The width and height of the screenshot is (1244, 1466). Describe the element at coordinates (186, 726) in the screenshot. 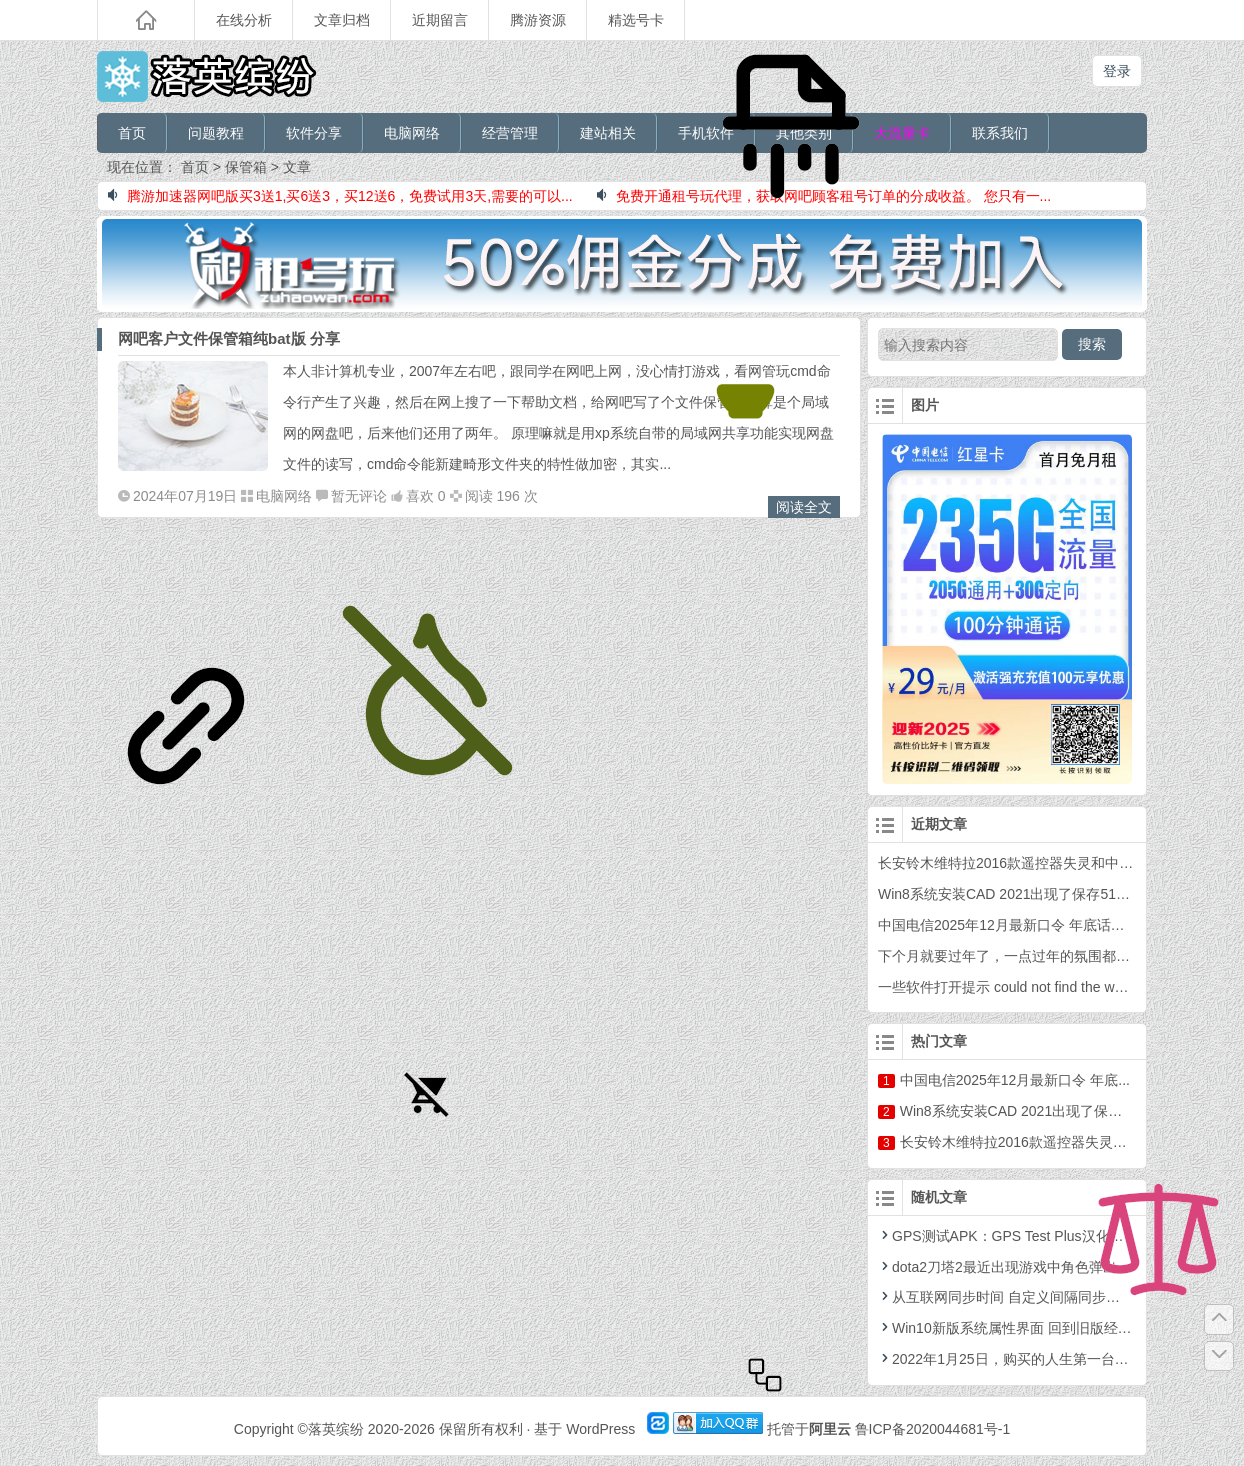

I see `copy or share a link` at that location.